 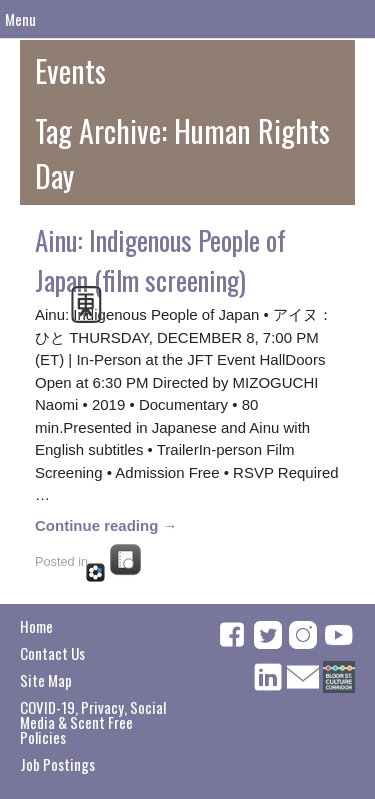 What do you see at coordinates (87, 304) in the screenshot?
I see `launch gnome mahjongg tile matching game` at bounding box center [87, 304].